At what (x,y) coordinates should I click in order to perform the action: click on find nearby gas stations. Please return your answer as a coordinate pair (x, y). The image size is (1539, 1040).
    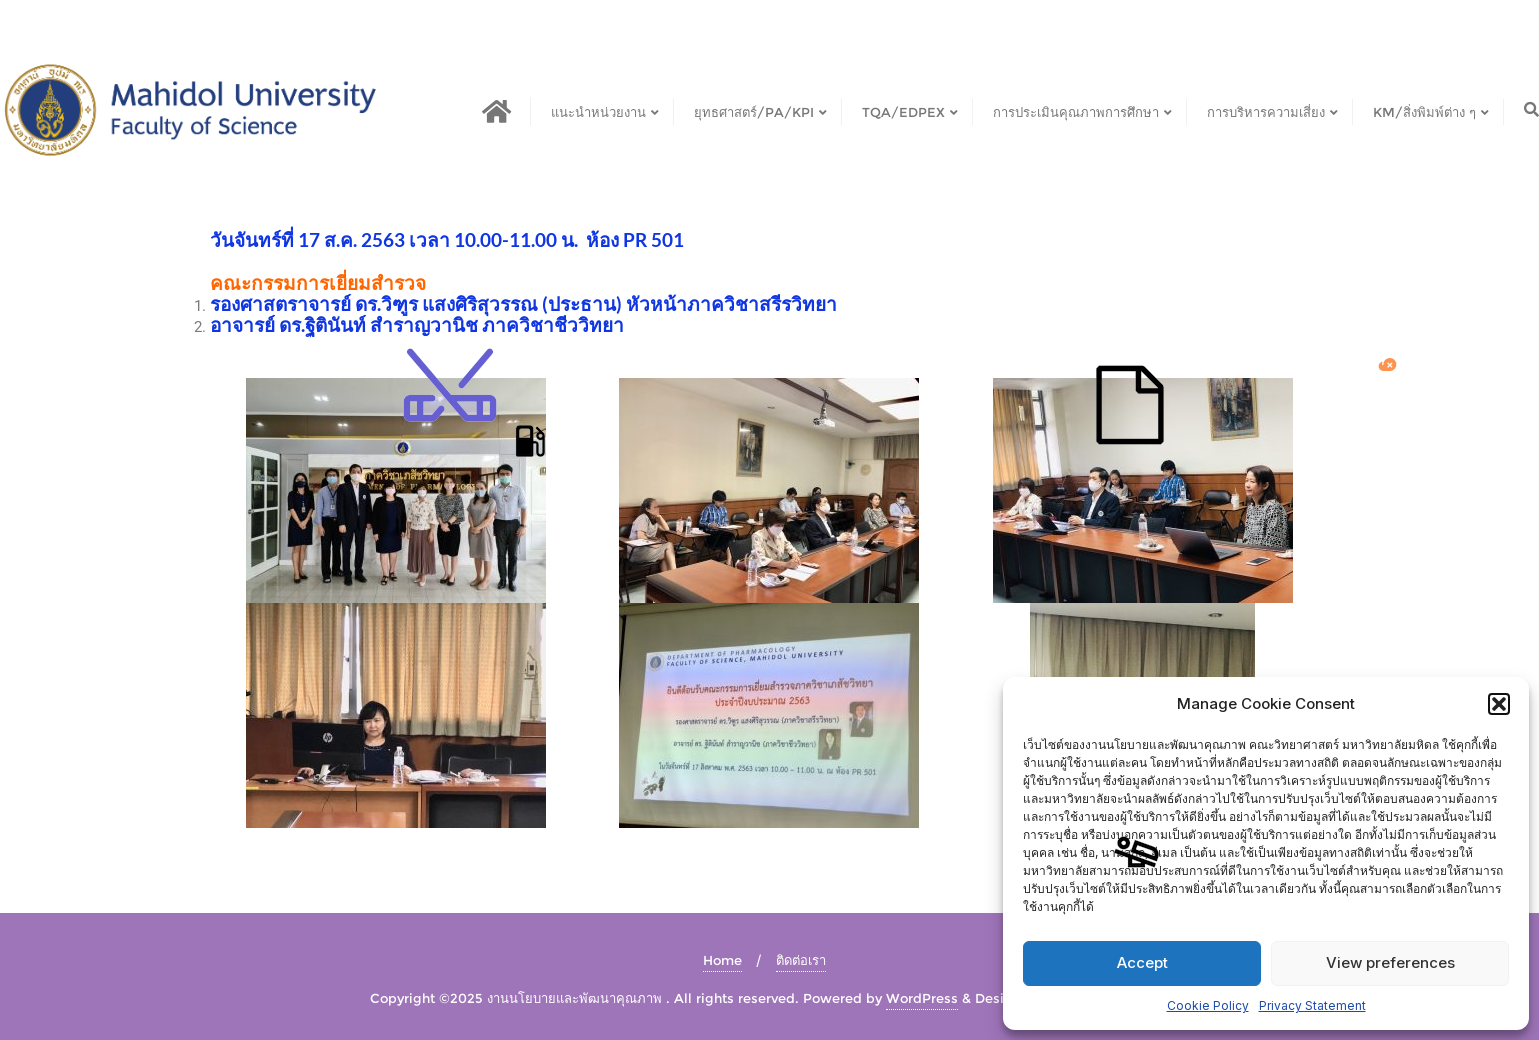
    Looking at the image, I should click on (530, 441).